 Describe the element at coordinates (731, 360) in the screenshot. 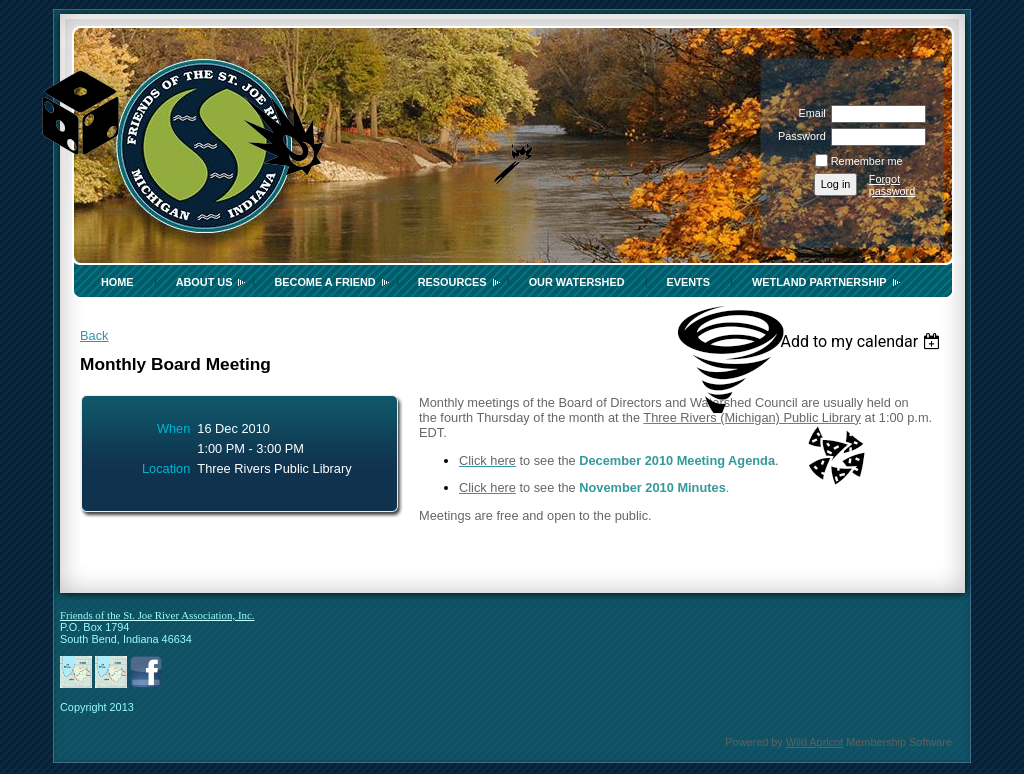

I see `indicates wind or tornado weather condition` at that location.